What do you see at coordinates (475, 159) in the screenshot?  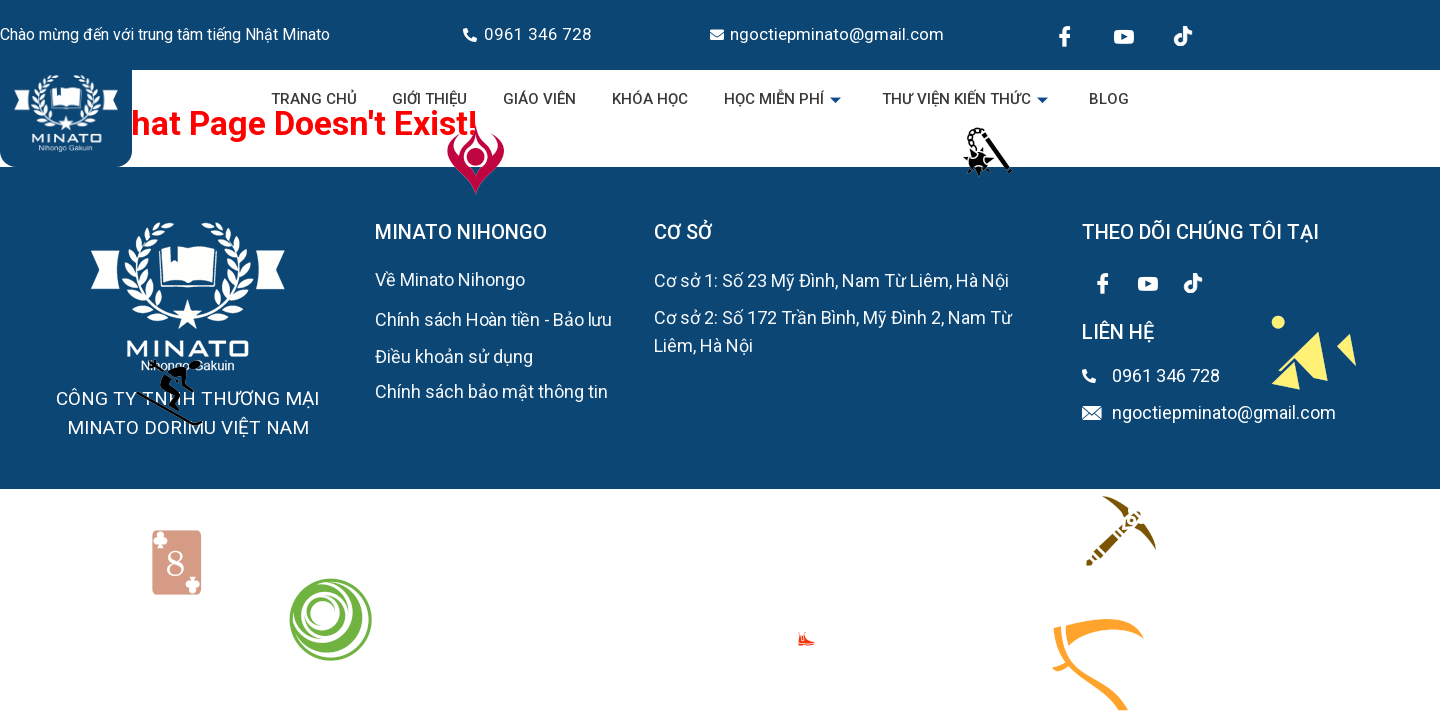 I see `activate alien fire ability or power` at bounding box center [475, 159].